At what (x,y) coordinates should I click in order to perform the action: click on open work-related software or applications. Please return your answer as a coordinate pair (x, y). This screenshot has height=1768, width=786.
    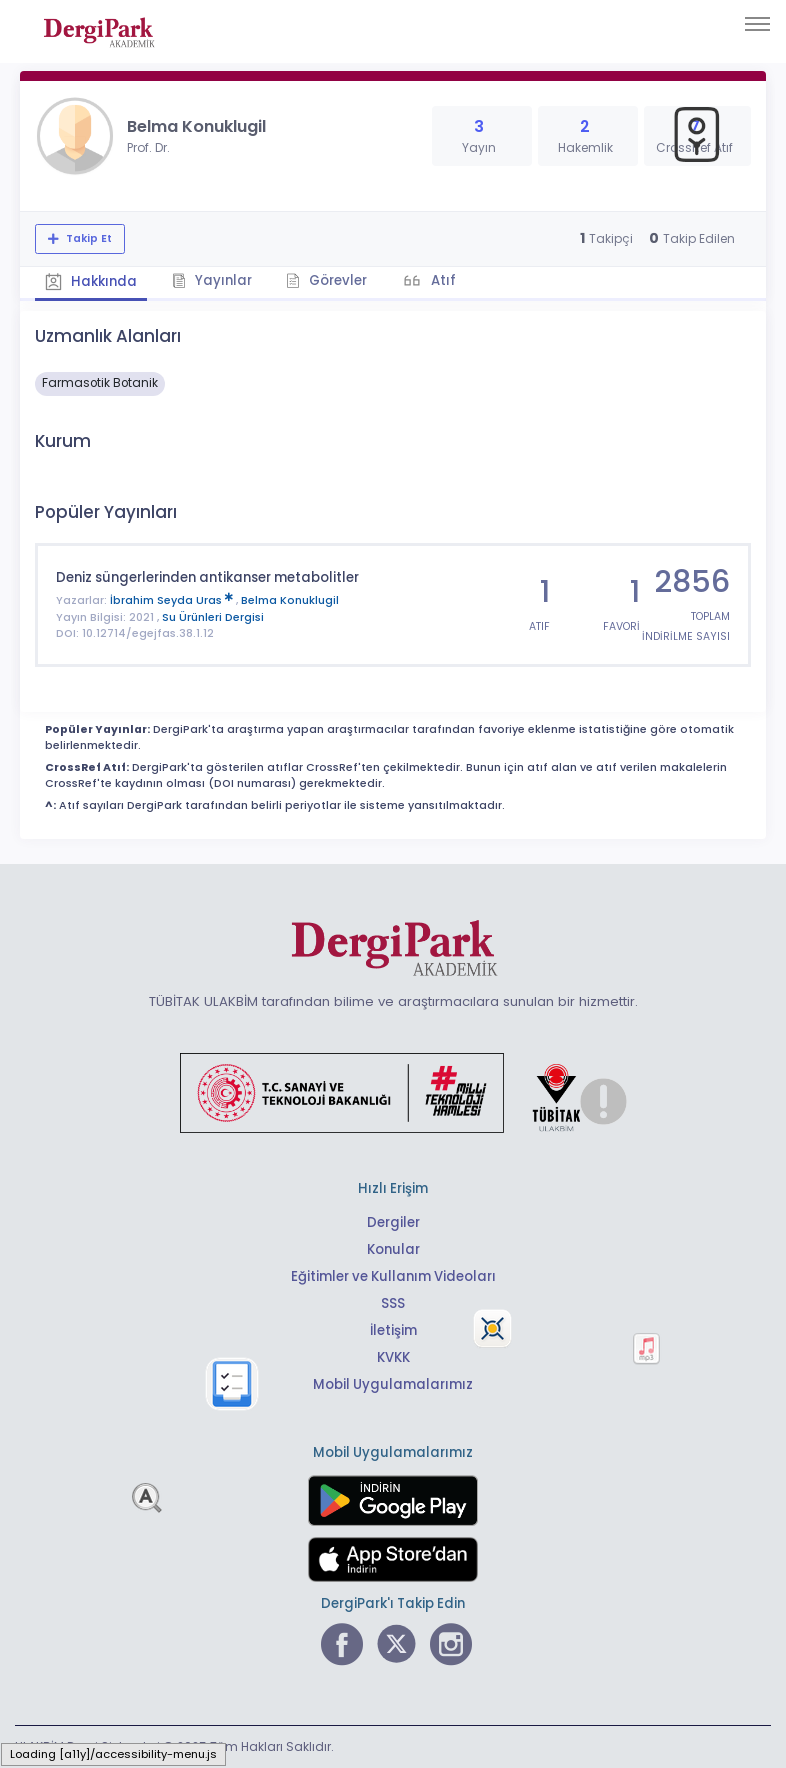
    Looking at the image, I should click on (232, 1384).